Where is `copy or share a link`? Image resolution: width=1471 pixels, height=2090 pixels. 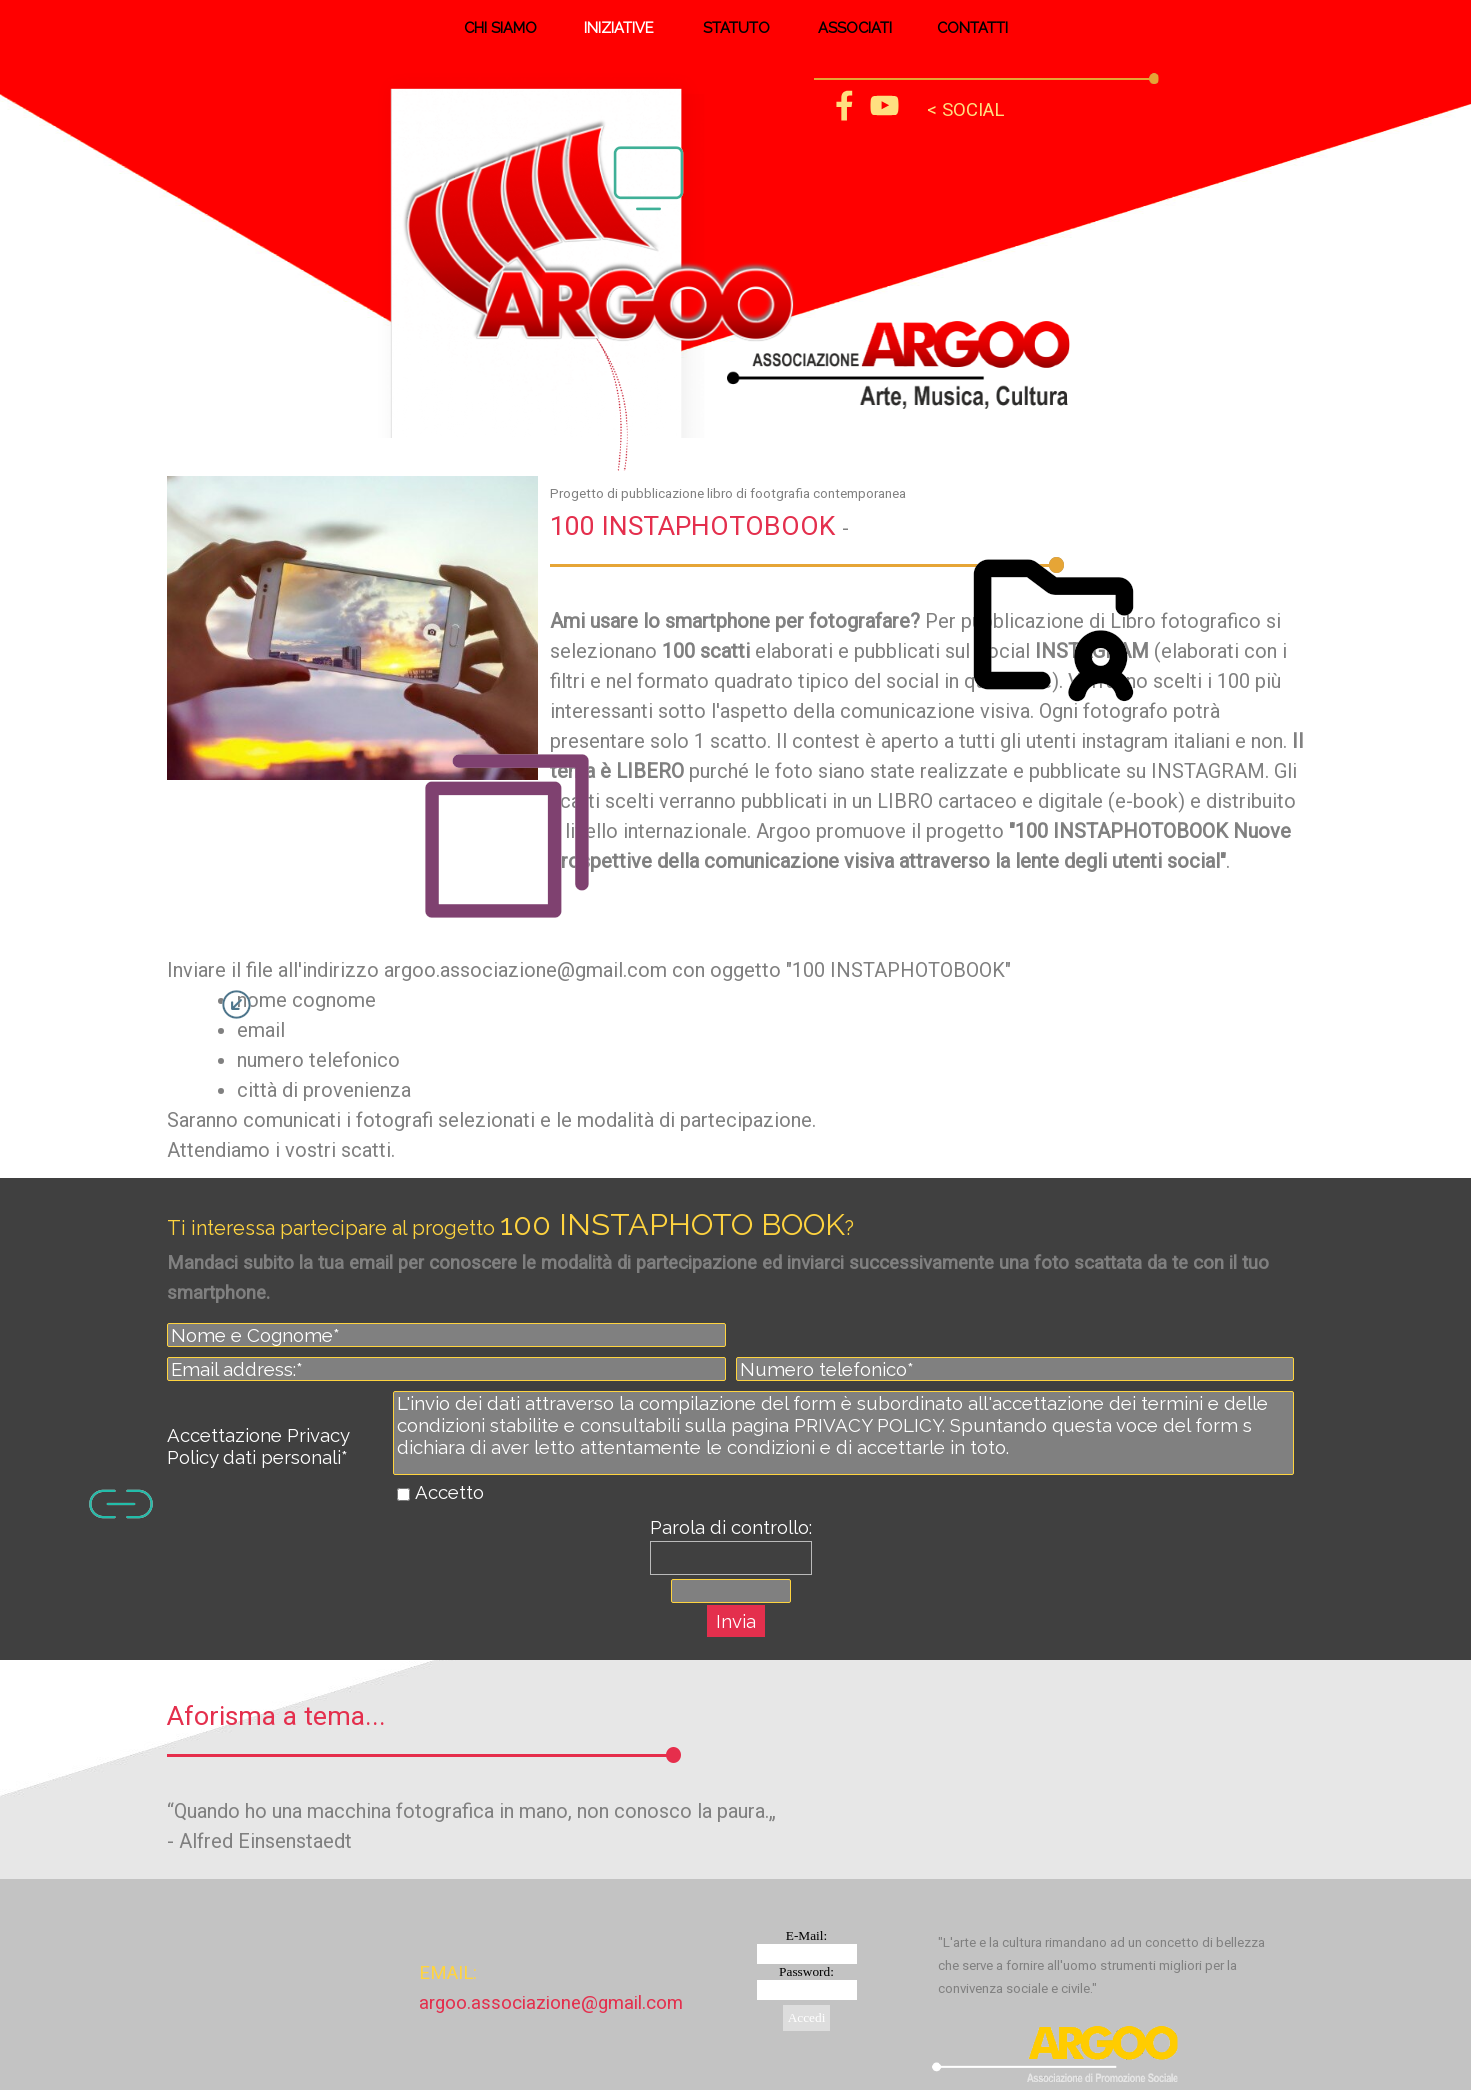 copy or share a link is located at coordinates (121, 1504).